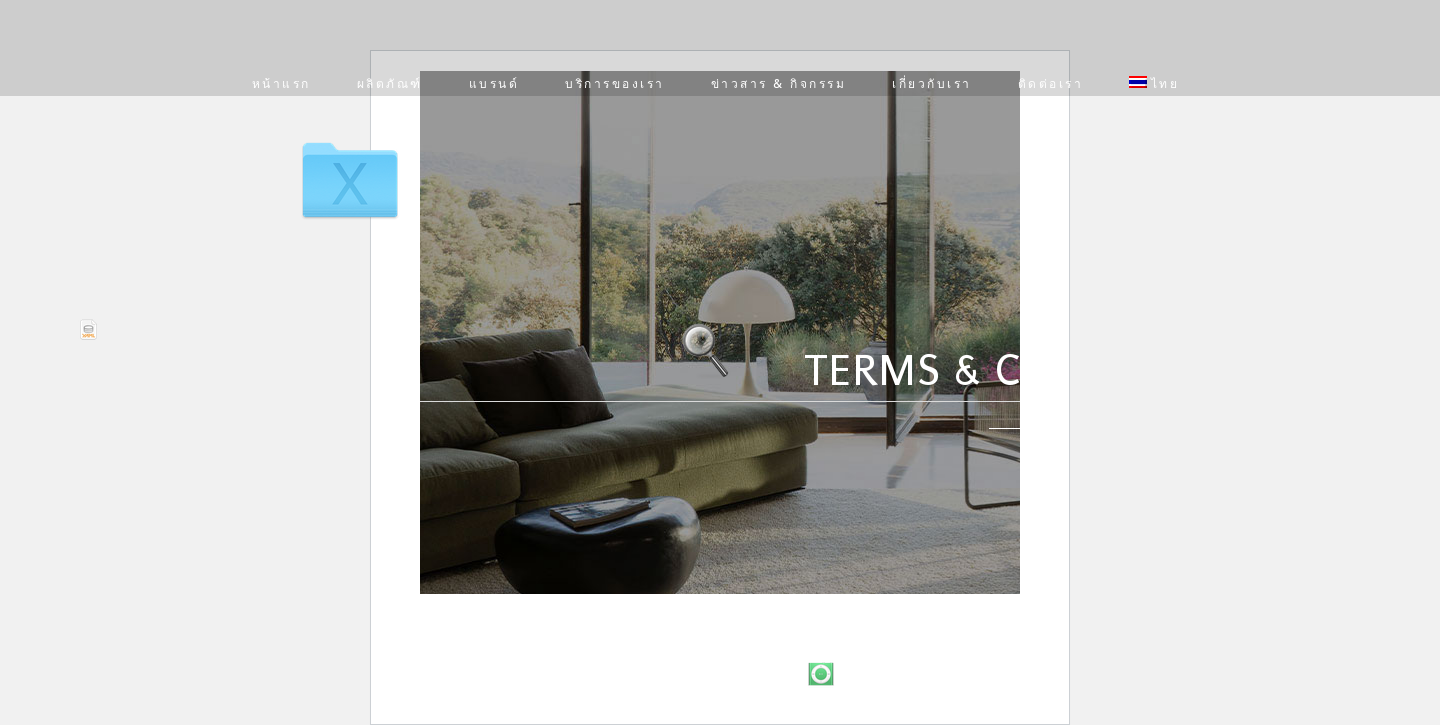 This screenshot has width=1440, height=725. What do you see at coordinates (821, 674) in the screenshot?
I see `iPod shuffle device icon` at bounding box center [821, 674].